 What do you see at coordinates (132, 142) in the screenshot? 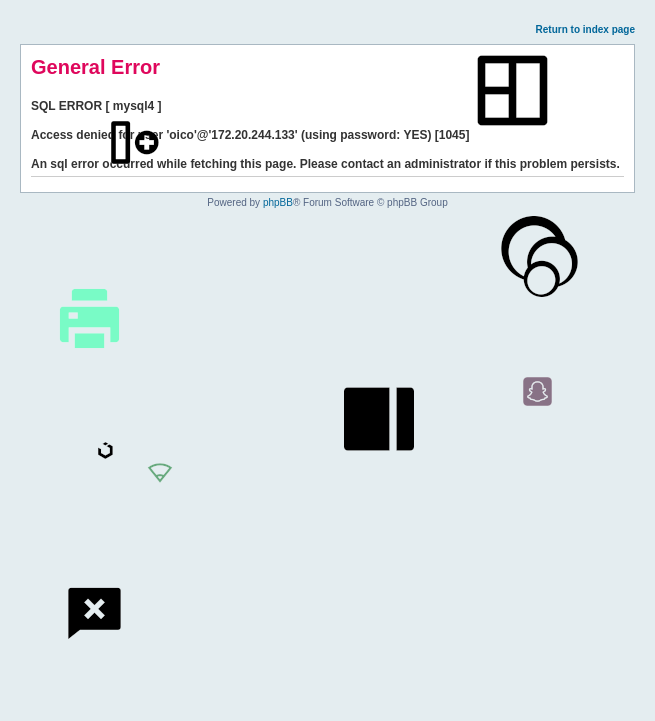
I see `insert a new column to the right` at bounding box center [132, 142].